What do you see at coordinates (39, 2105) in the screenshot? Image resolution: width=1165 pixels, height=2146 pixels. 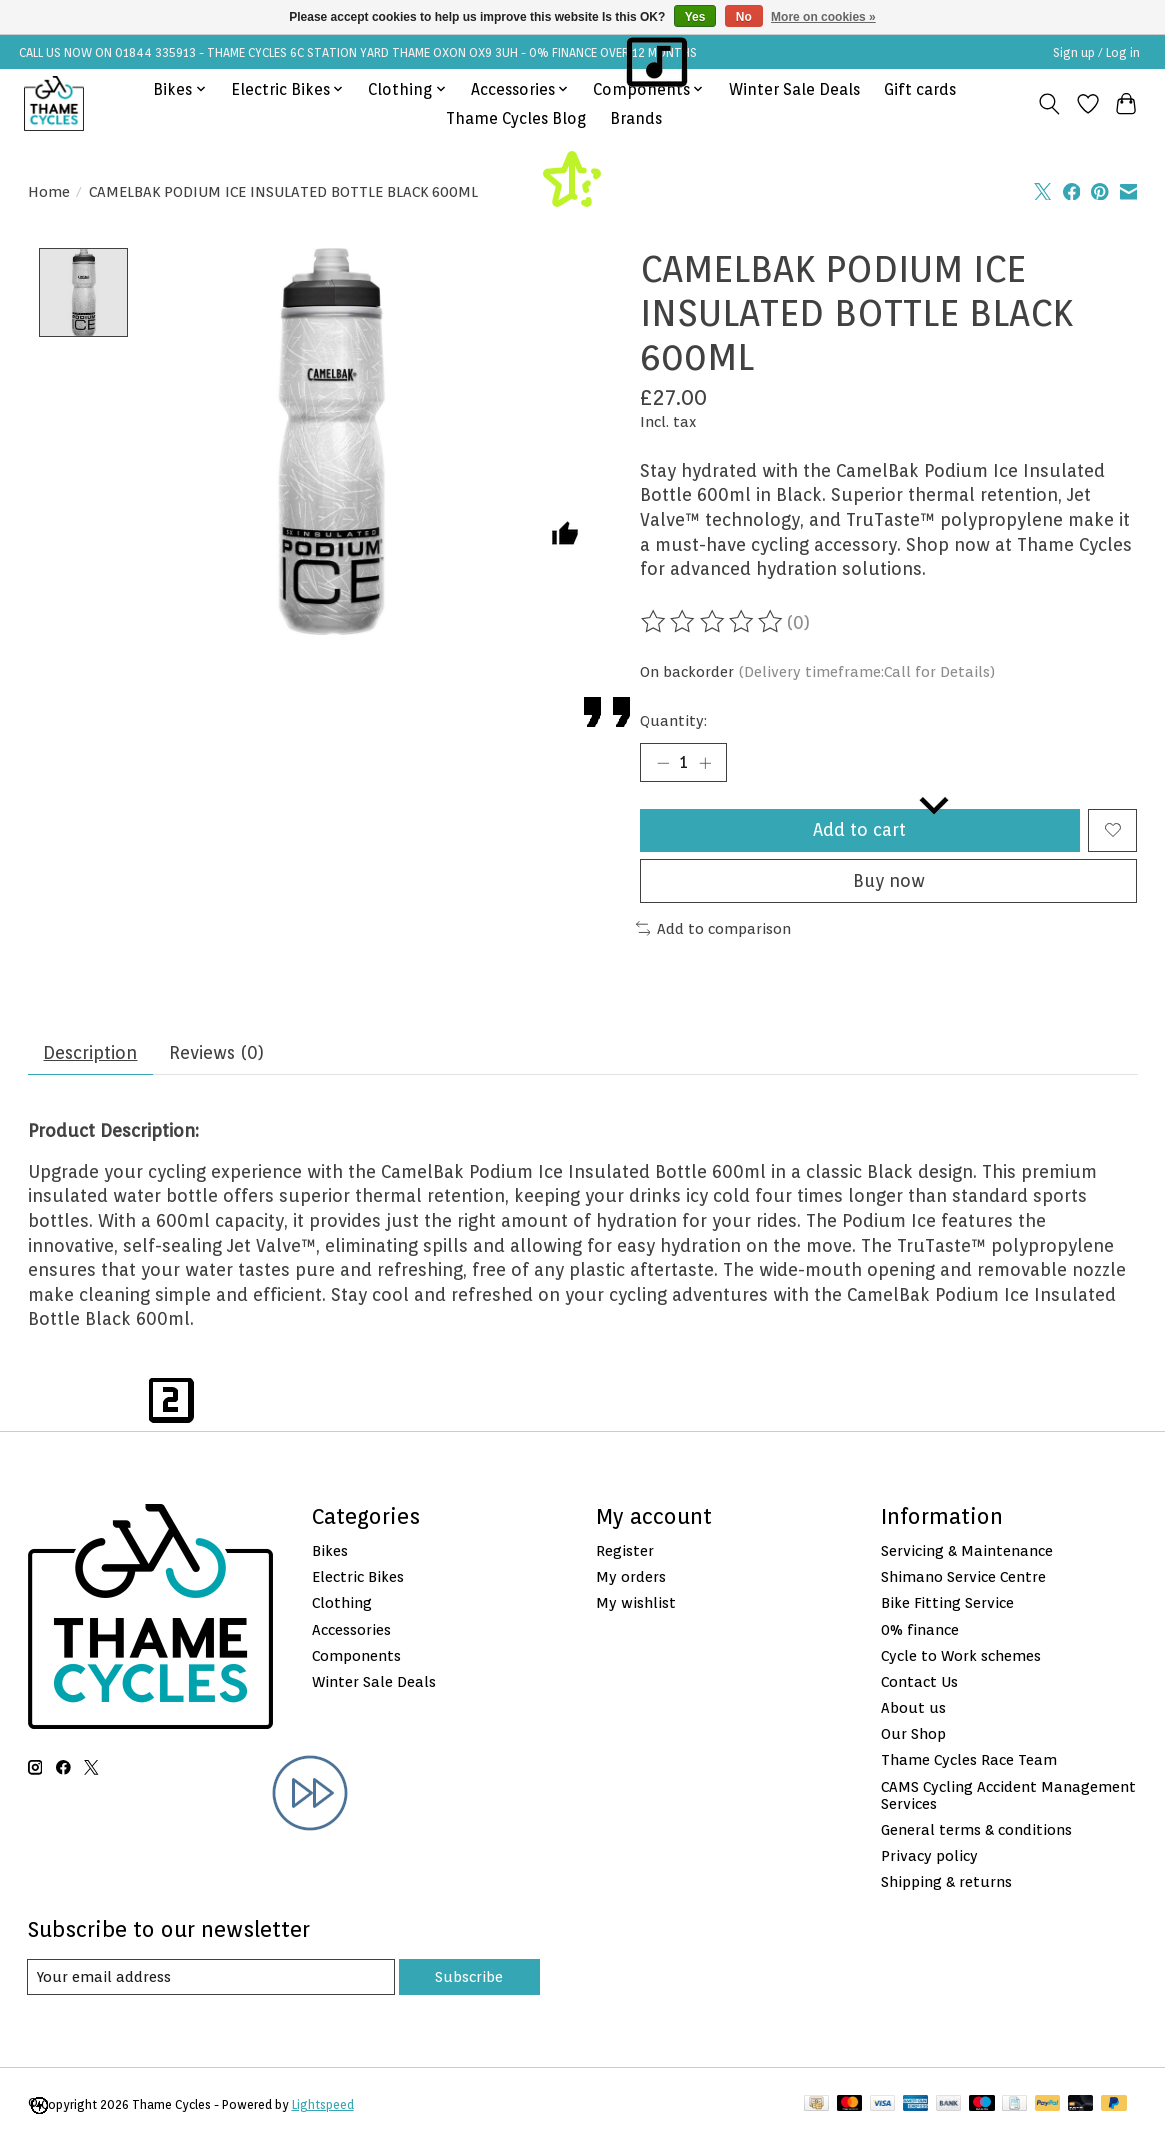 I see `indicates offline or cached content available` at bounding box center [39, 2105].